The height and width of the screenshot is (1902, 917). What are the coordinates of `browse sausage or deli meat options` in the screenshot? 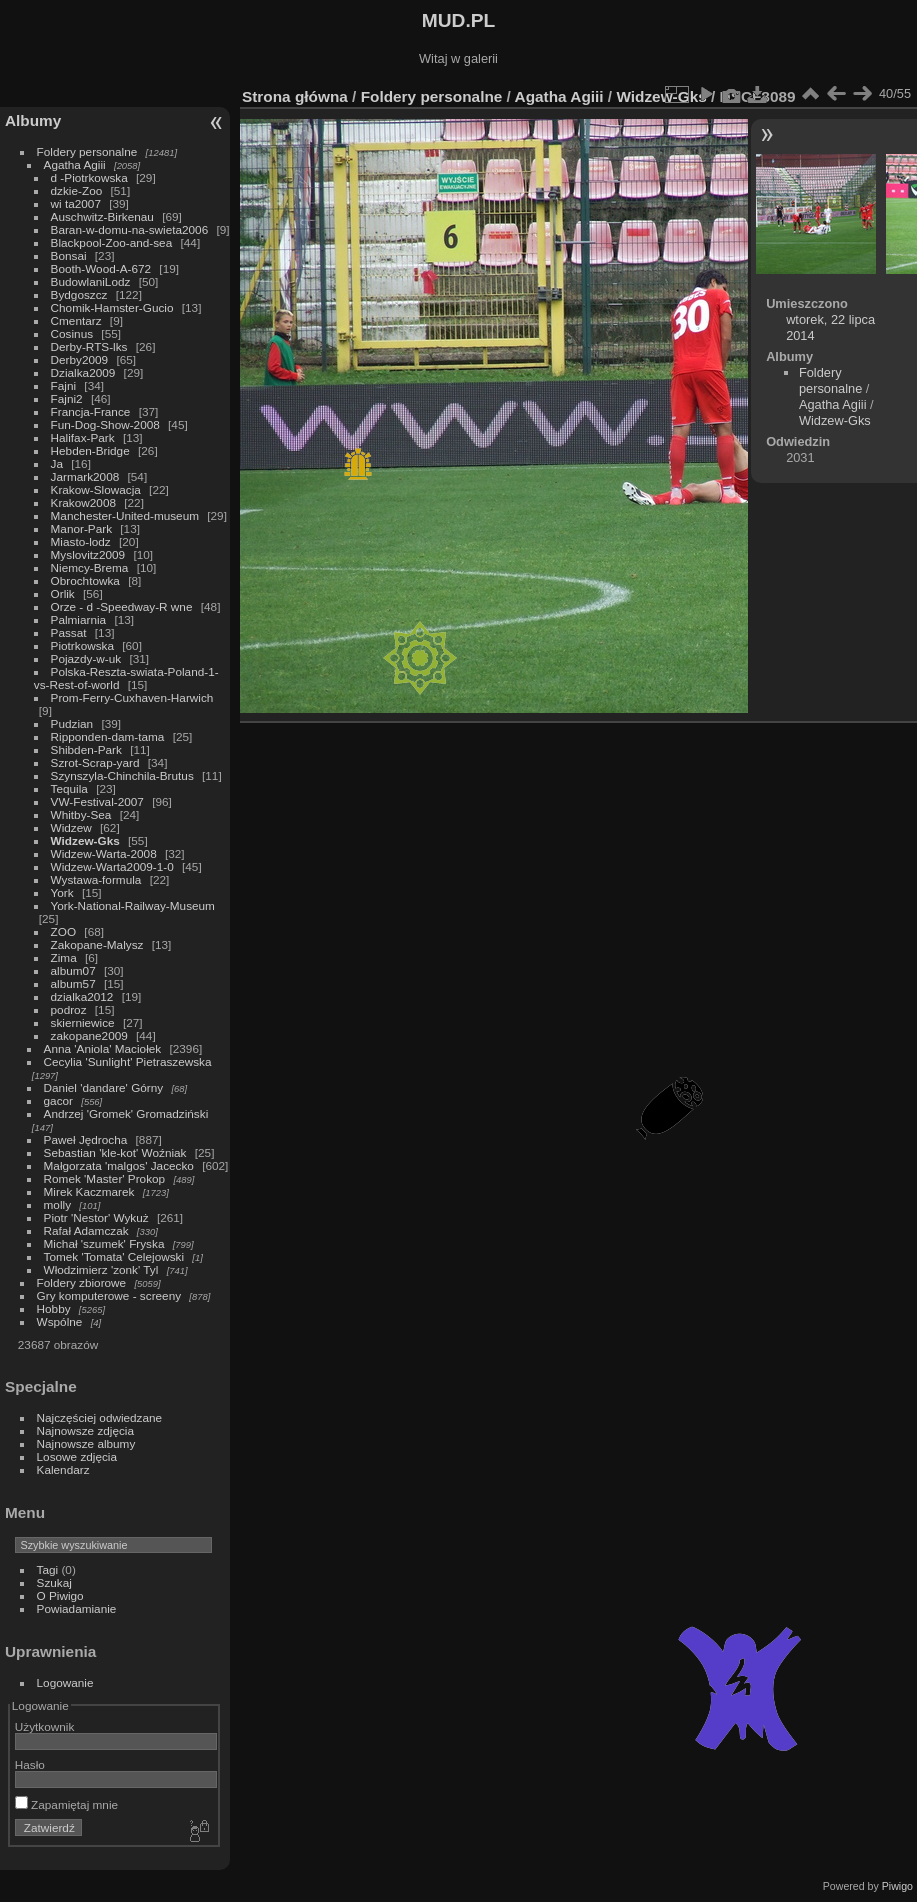 It's located at (669, 1108).